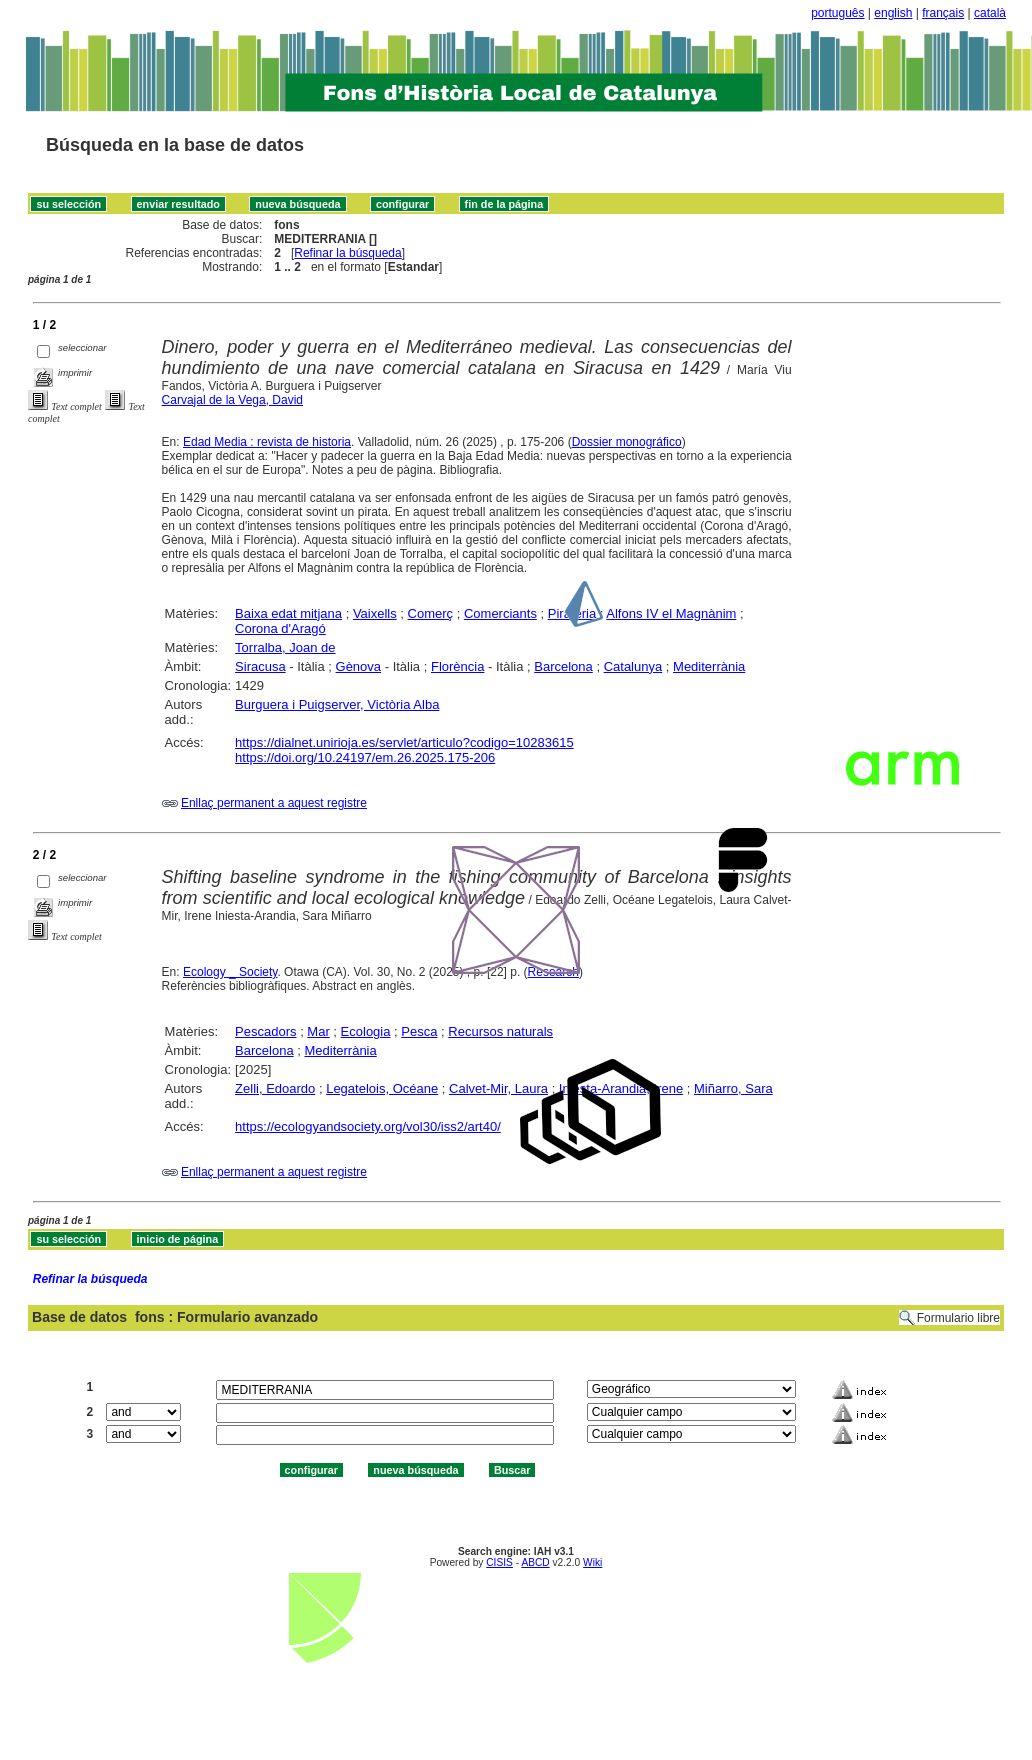 This screenshot has height=1760, width=1032. What do you see at coordinates (325, 1618) in the screenshot?
I see `open Poetry package manager` at bounding box center [325, 1618].